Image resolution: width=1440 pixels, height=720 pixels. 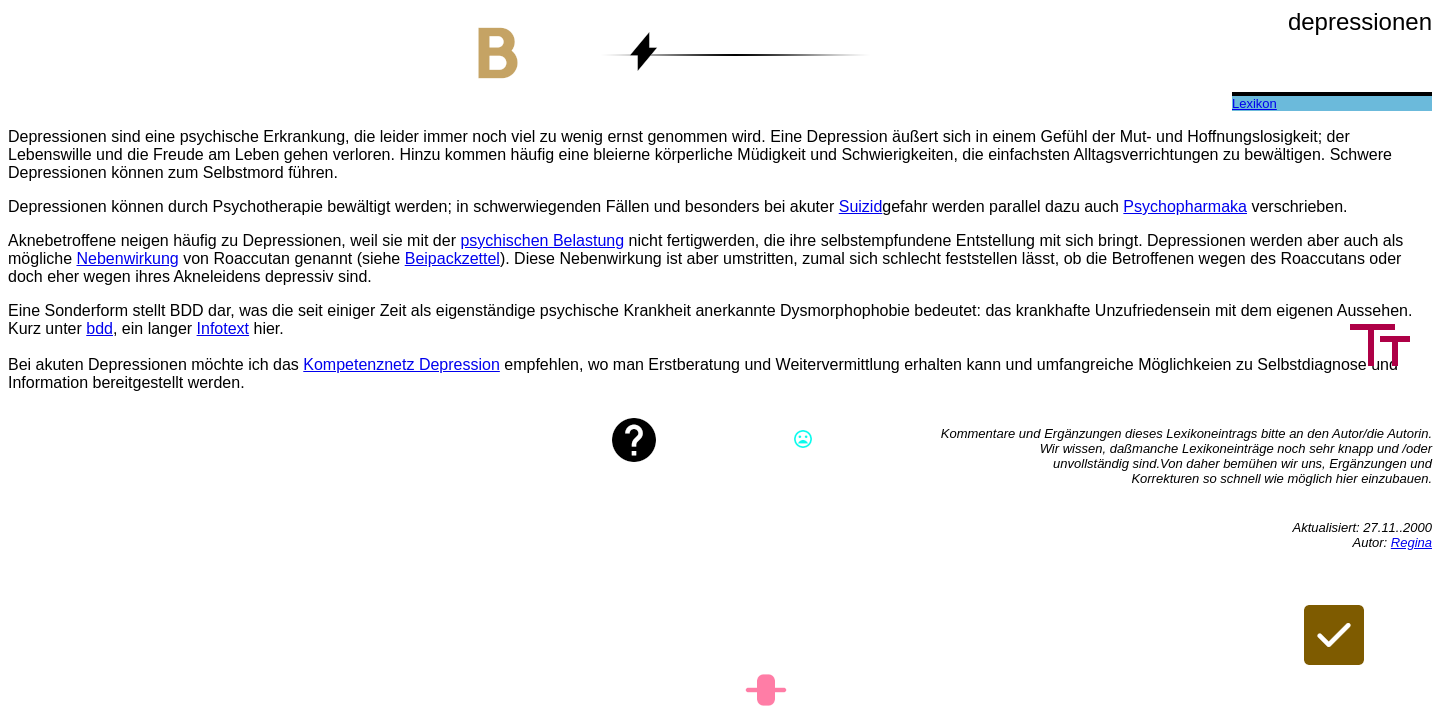 I want to click on access help or support, so click(x=634, y=440).